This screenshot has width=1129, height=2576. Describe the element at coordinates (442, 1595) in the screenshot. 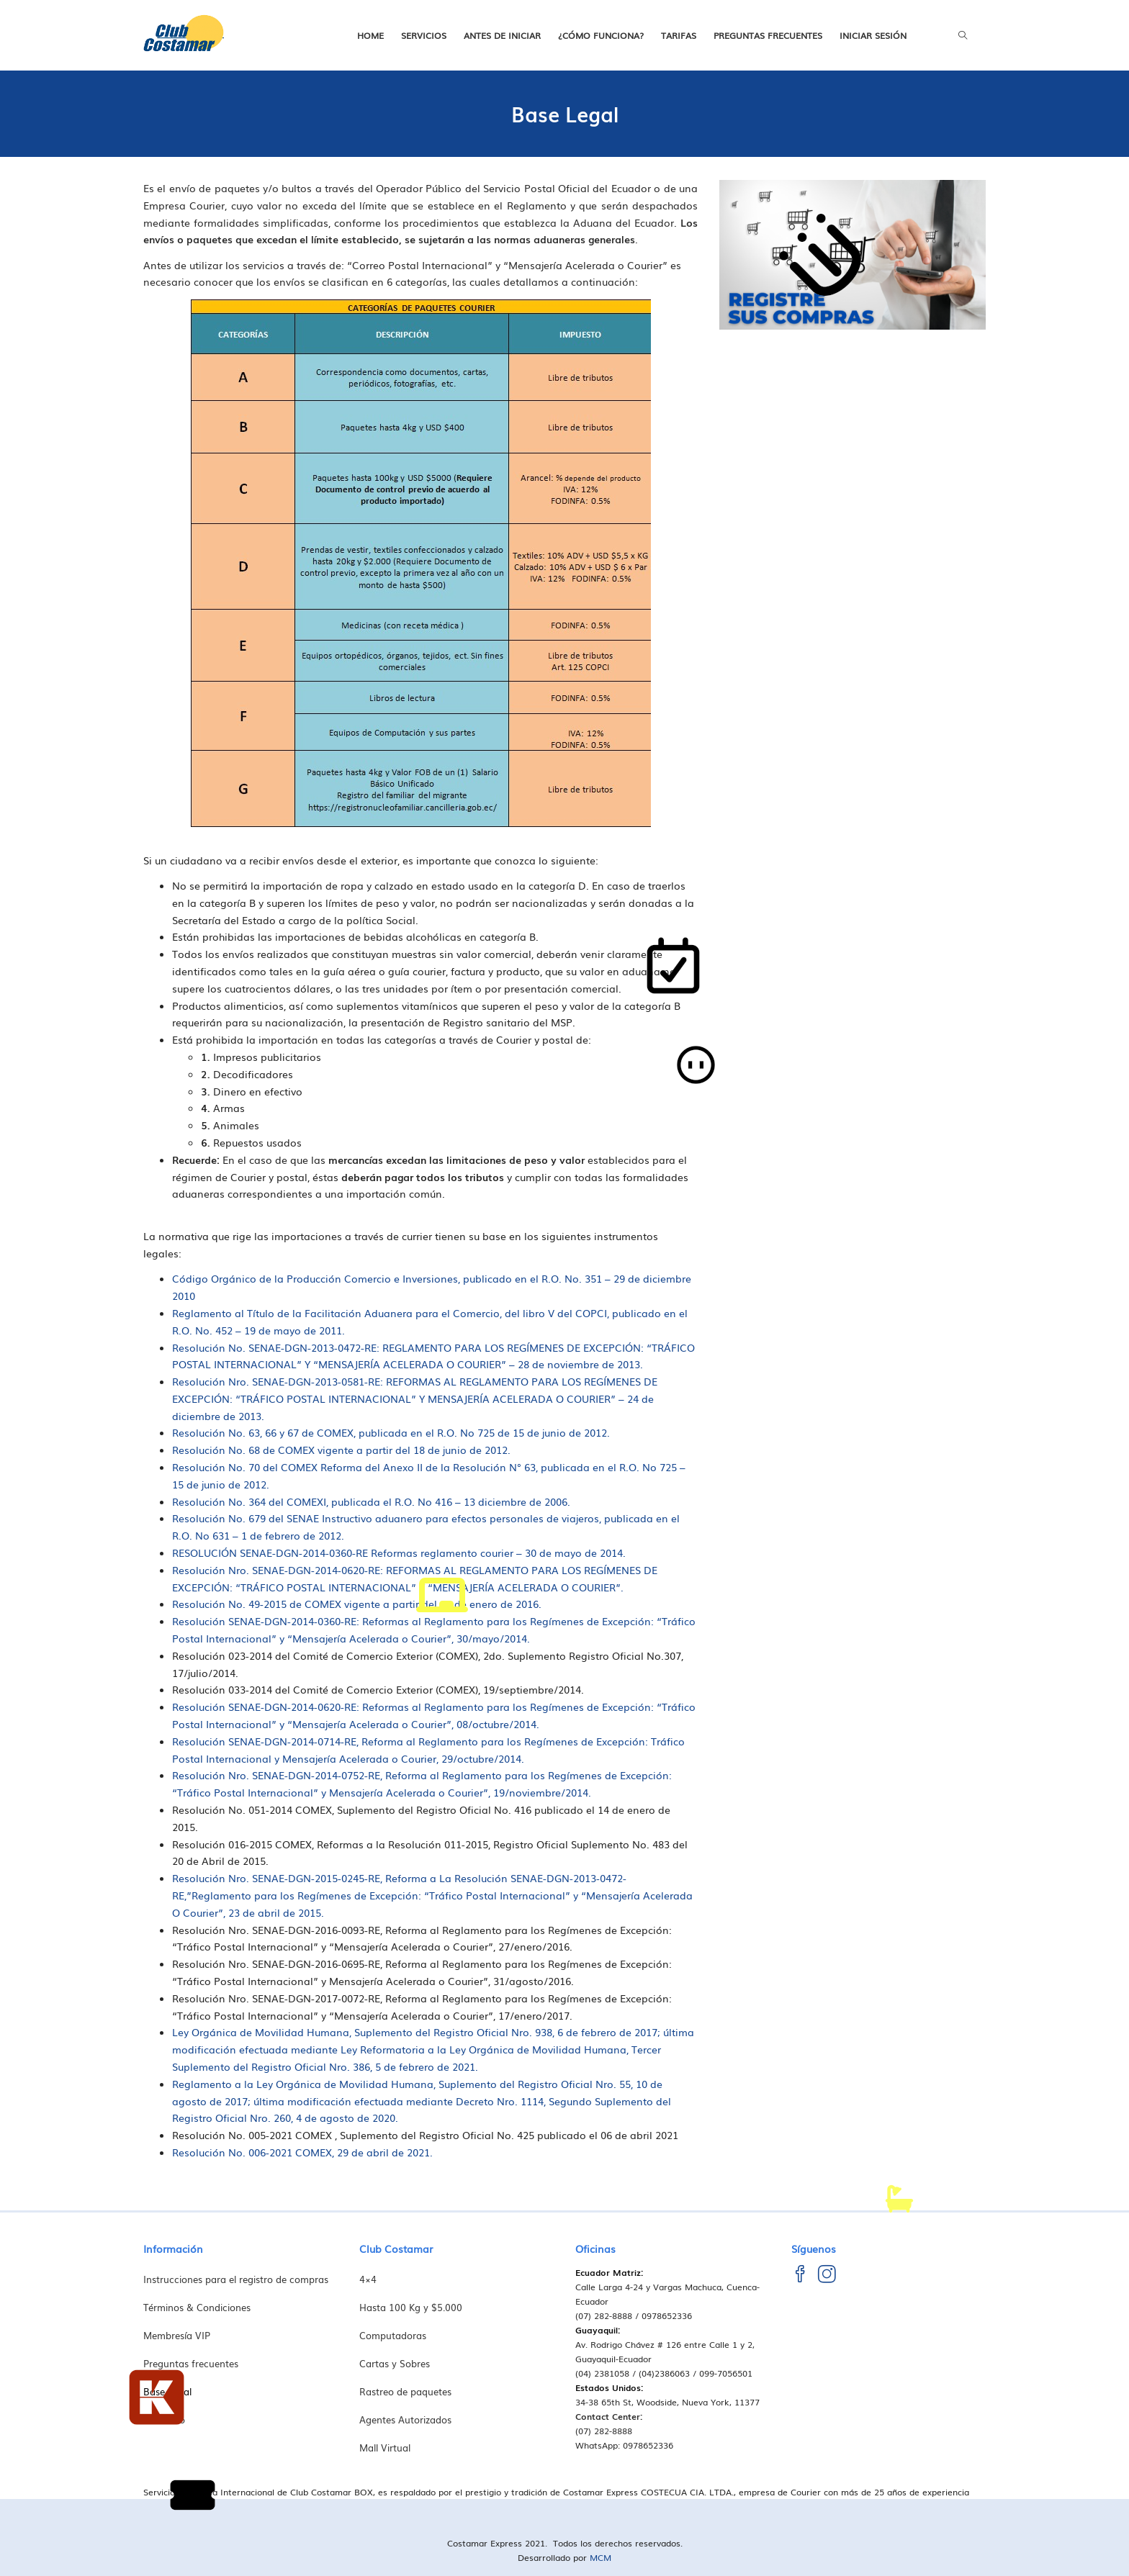

I see `access classroom or educational content` at that location.